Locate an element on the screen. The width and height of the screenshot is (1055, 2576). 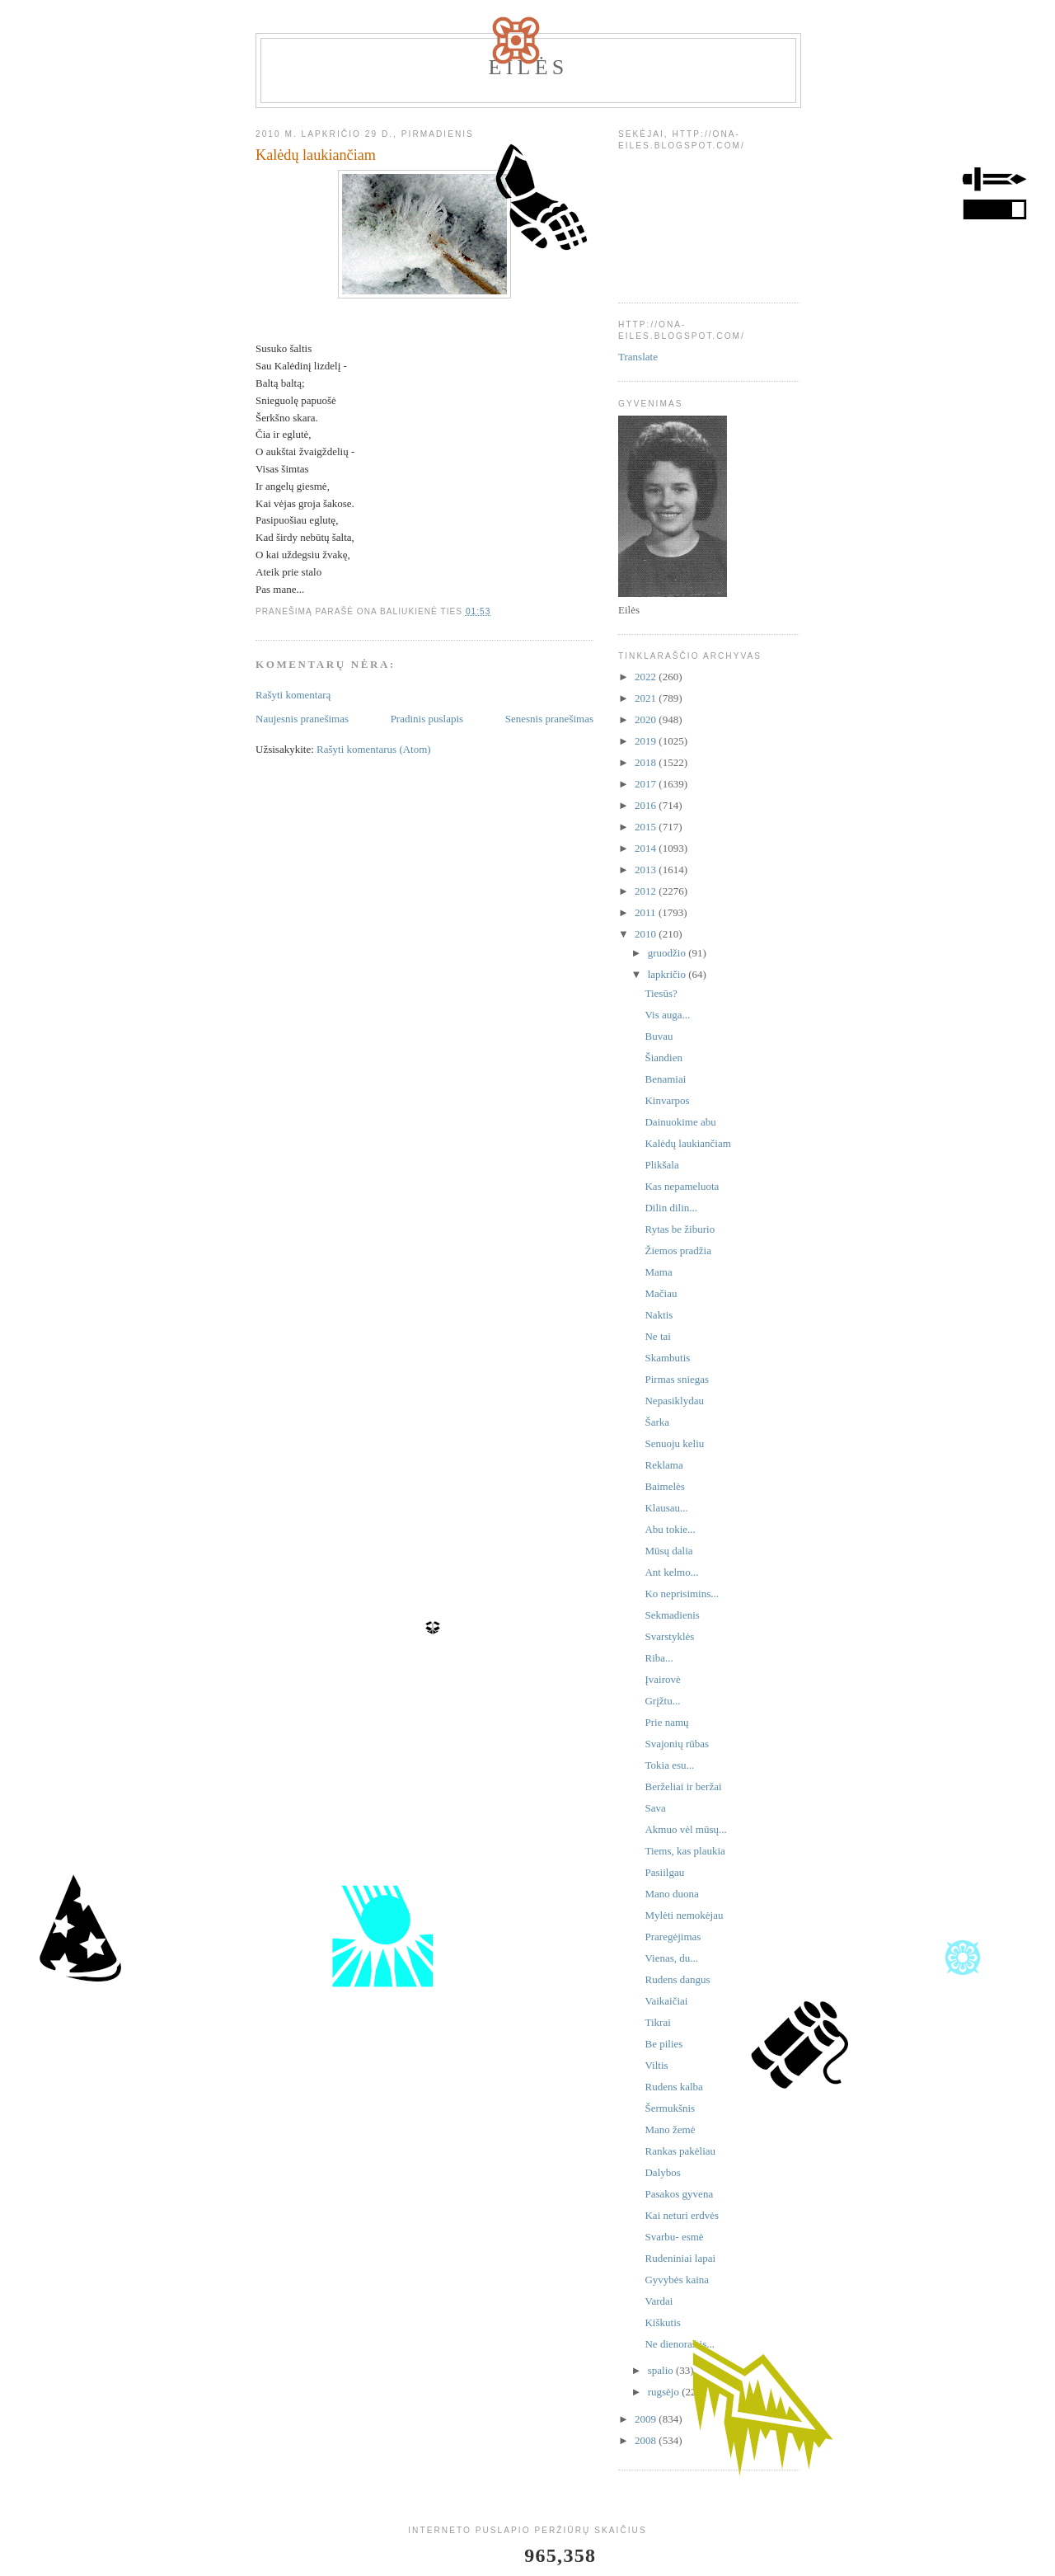
explosive item or power-up in a game is located at coordinates (799, 2040).